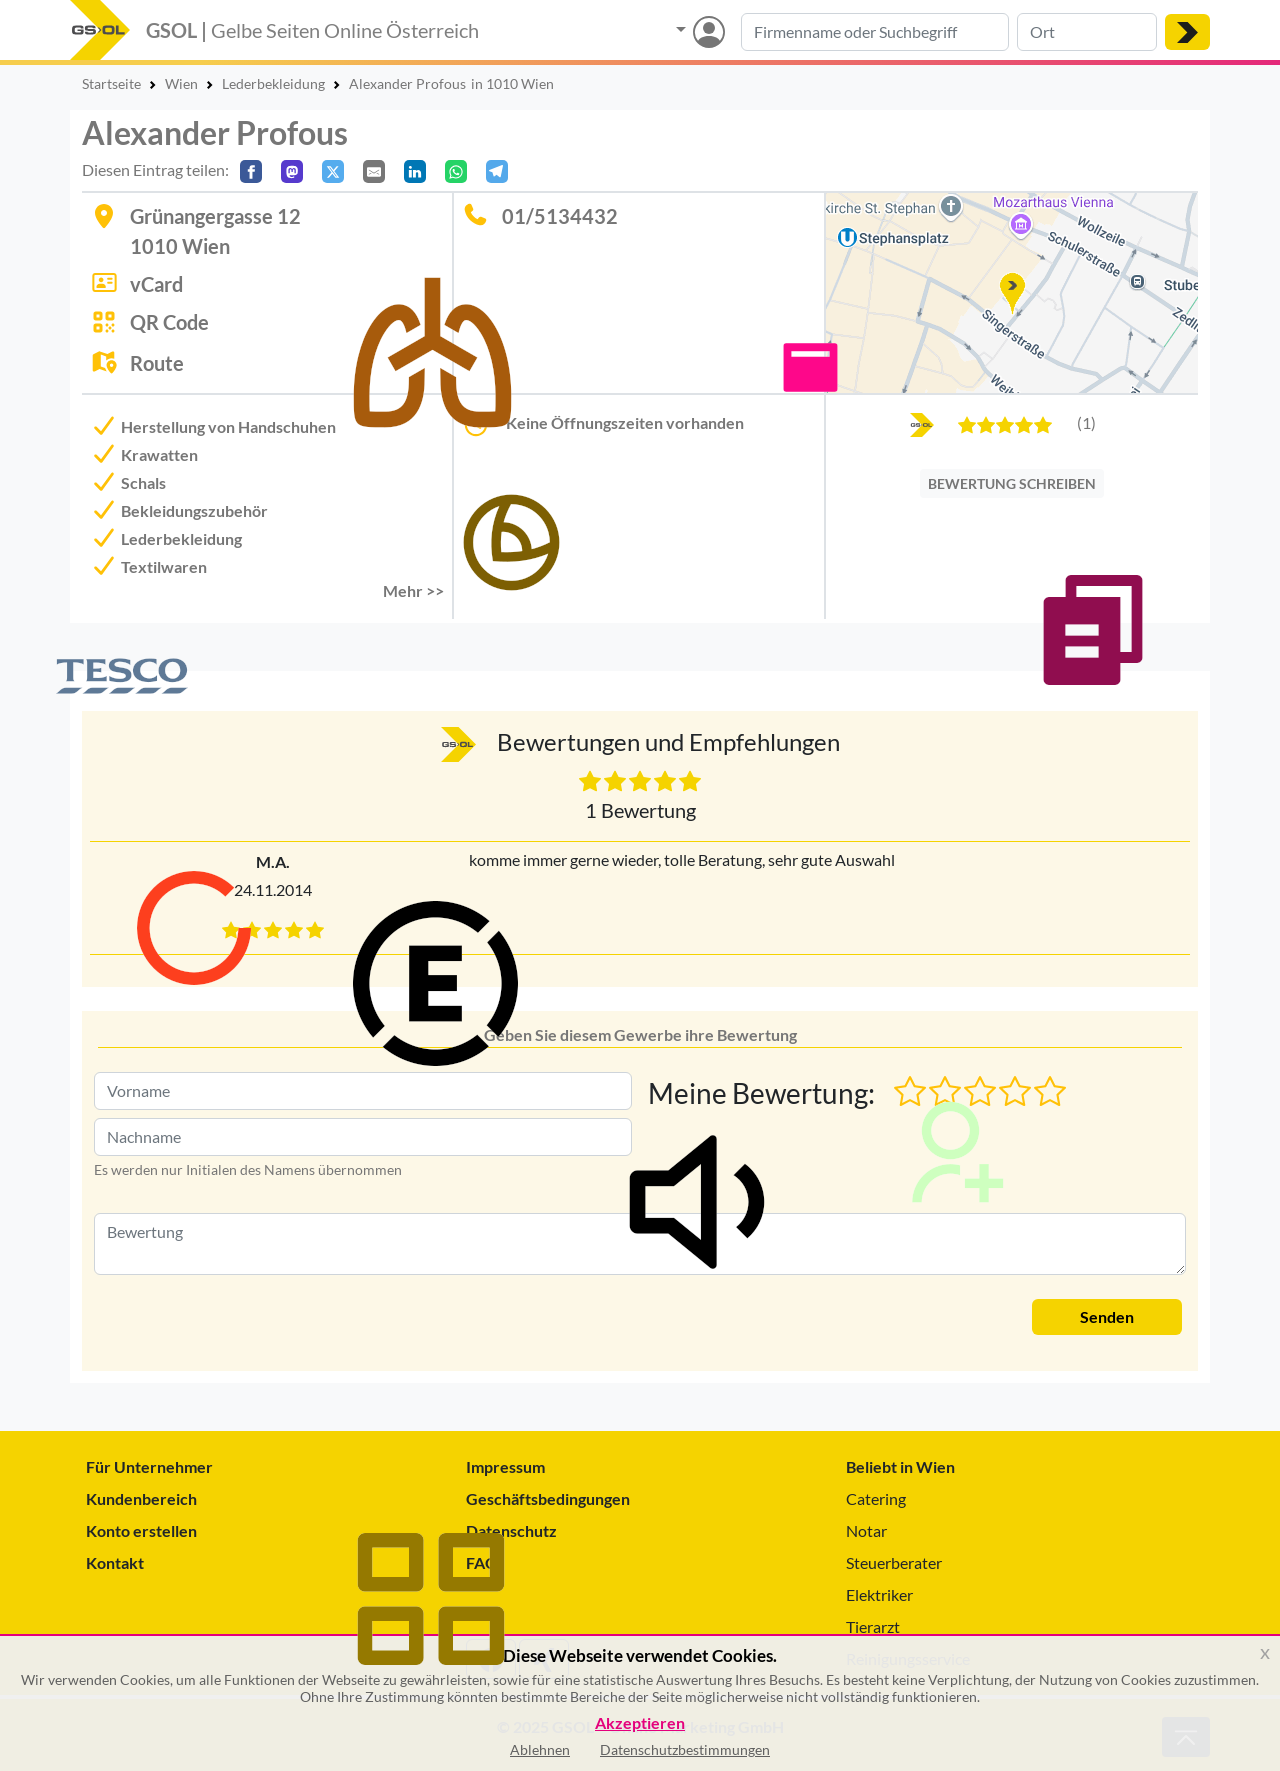  What do you see at coordinates (693, 1202) in the screenshot?
I see `decrease audio volume` at bounding box center [693, 1202].